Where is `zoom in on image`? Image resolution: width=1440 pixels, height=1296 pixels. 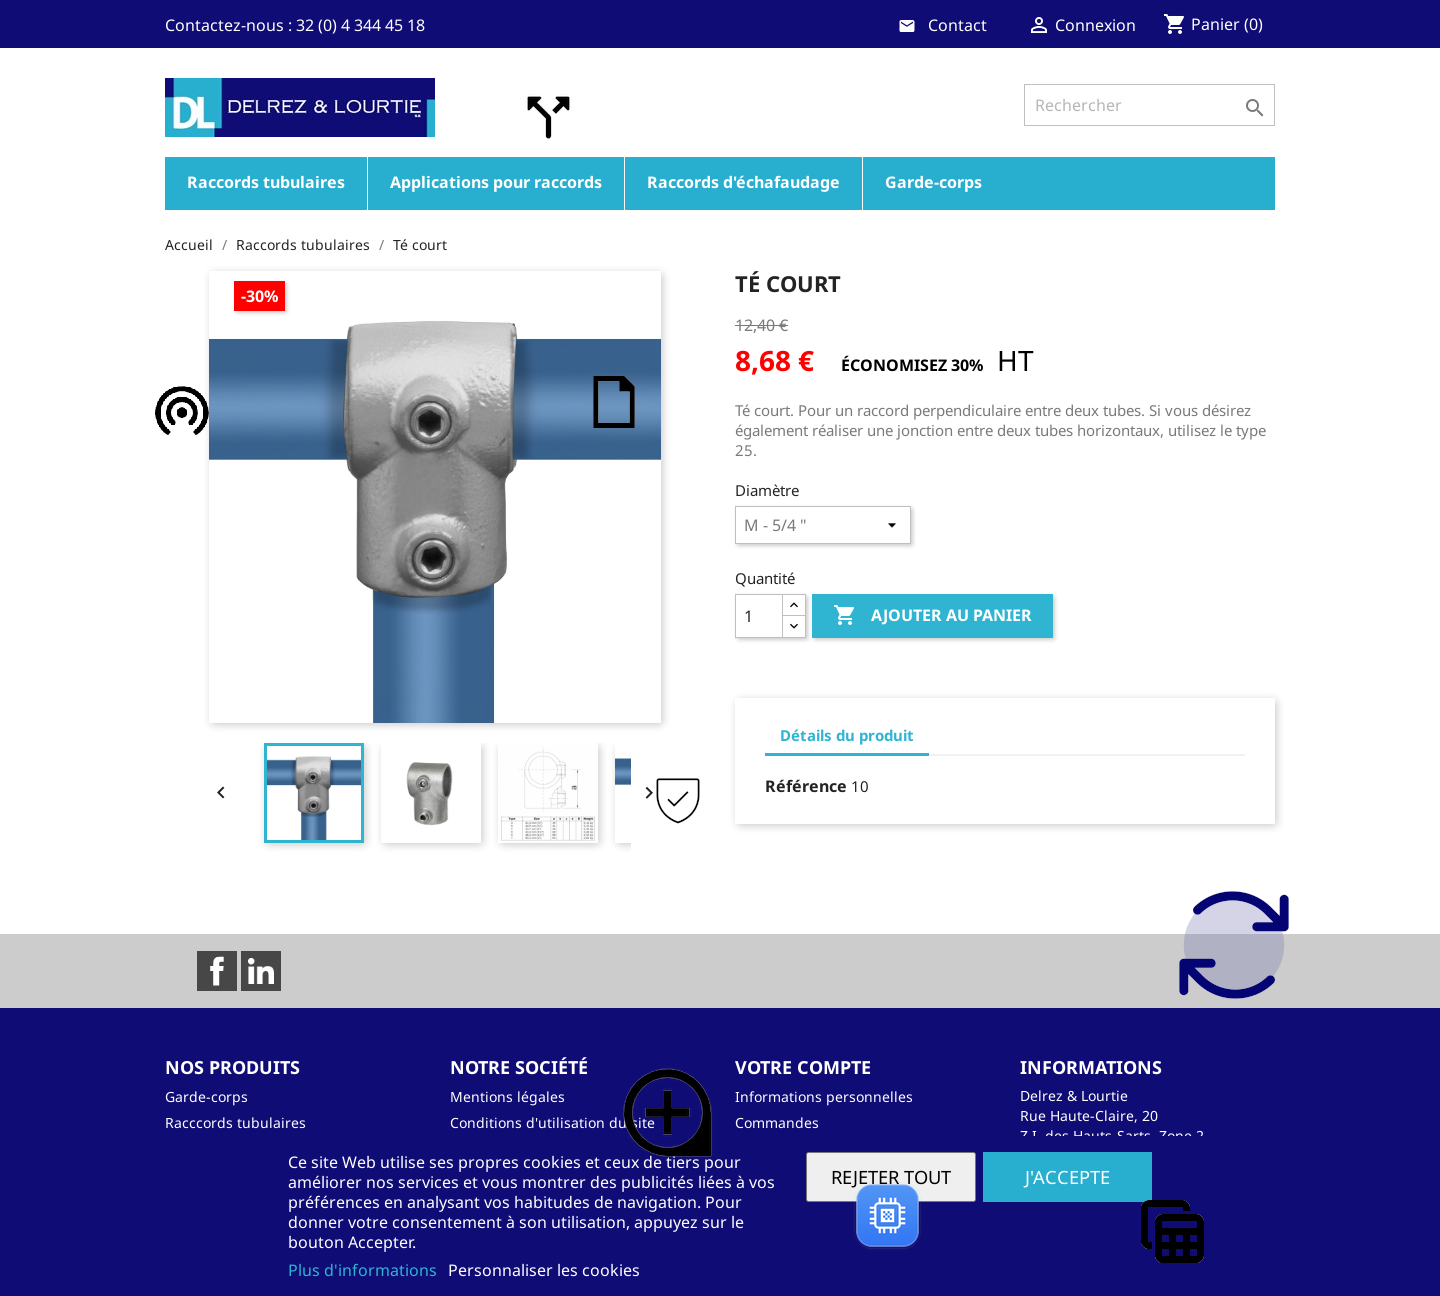
zoom in on image is located at coordinates (667, 1112).